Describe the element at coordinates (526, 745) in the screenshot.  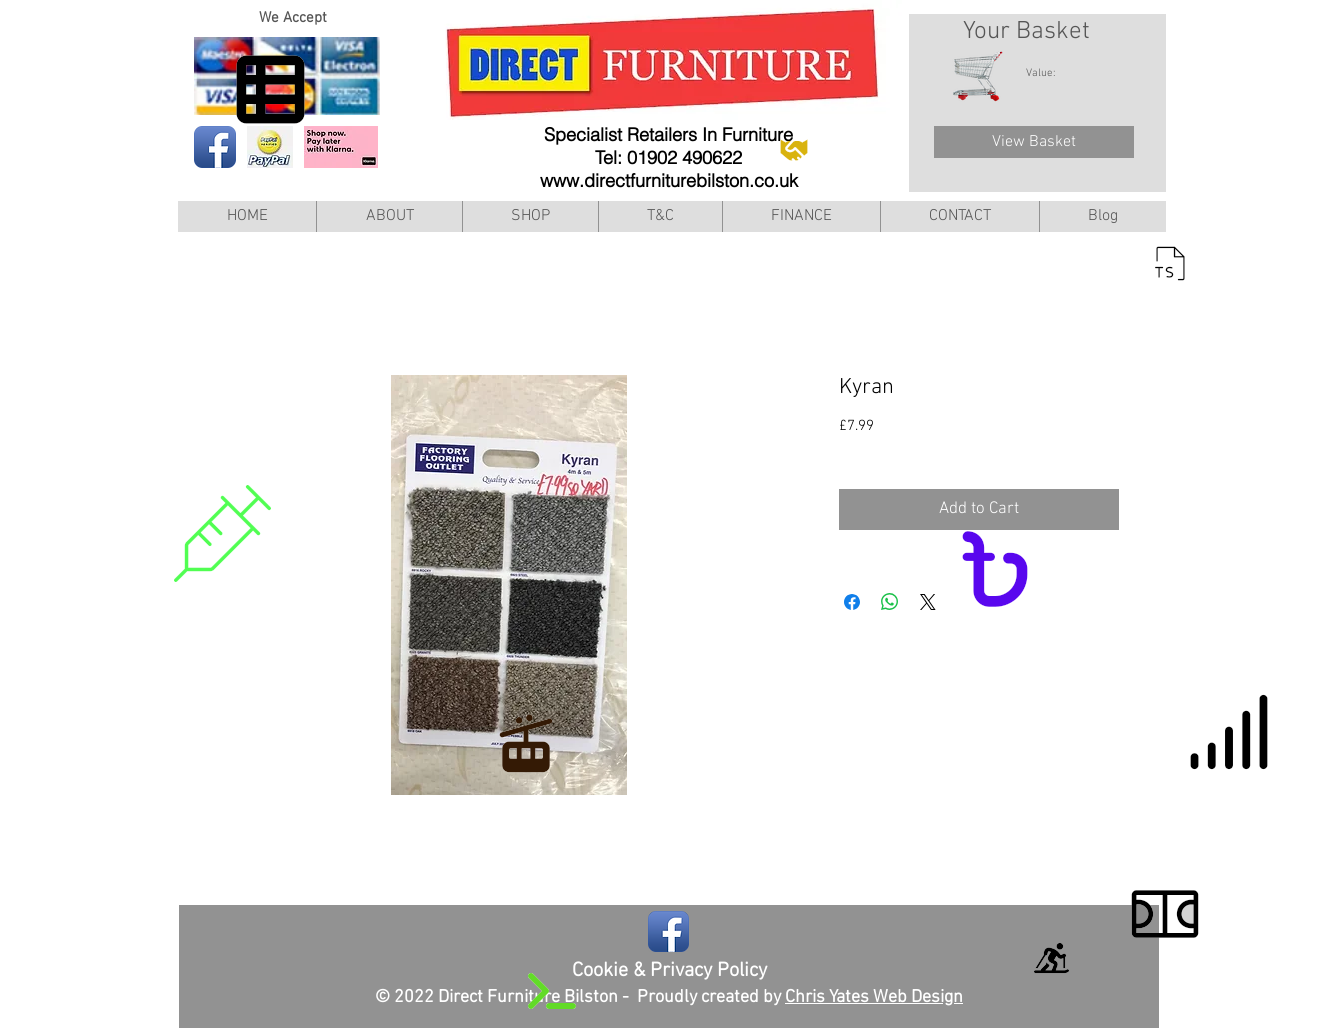
I see `access cable car or gondola transit information` at that location.